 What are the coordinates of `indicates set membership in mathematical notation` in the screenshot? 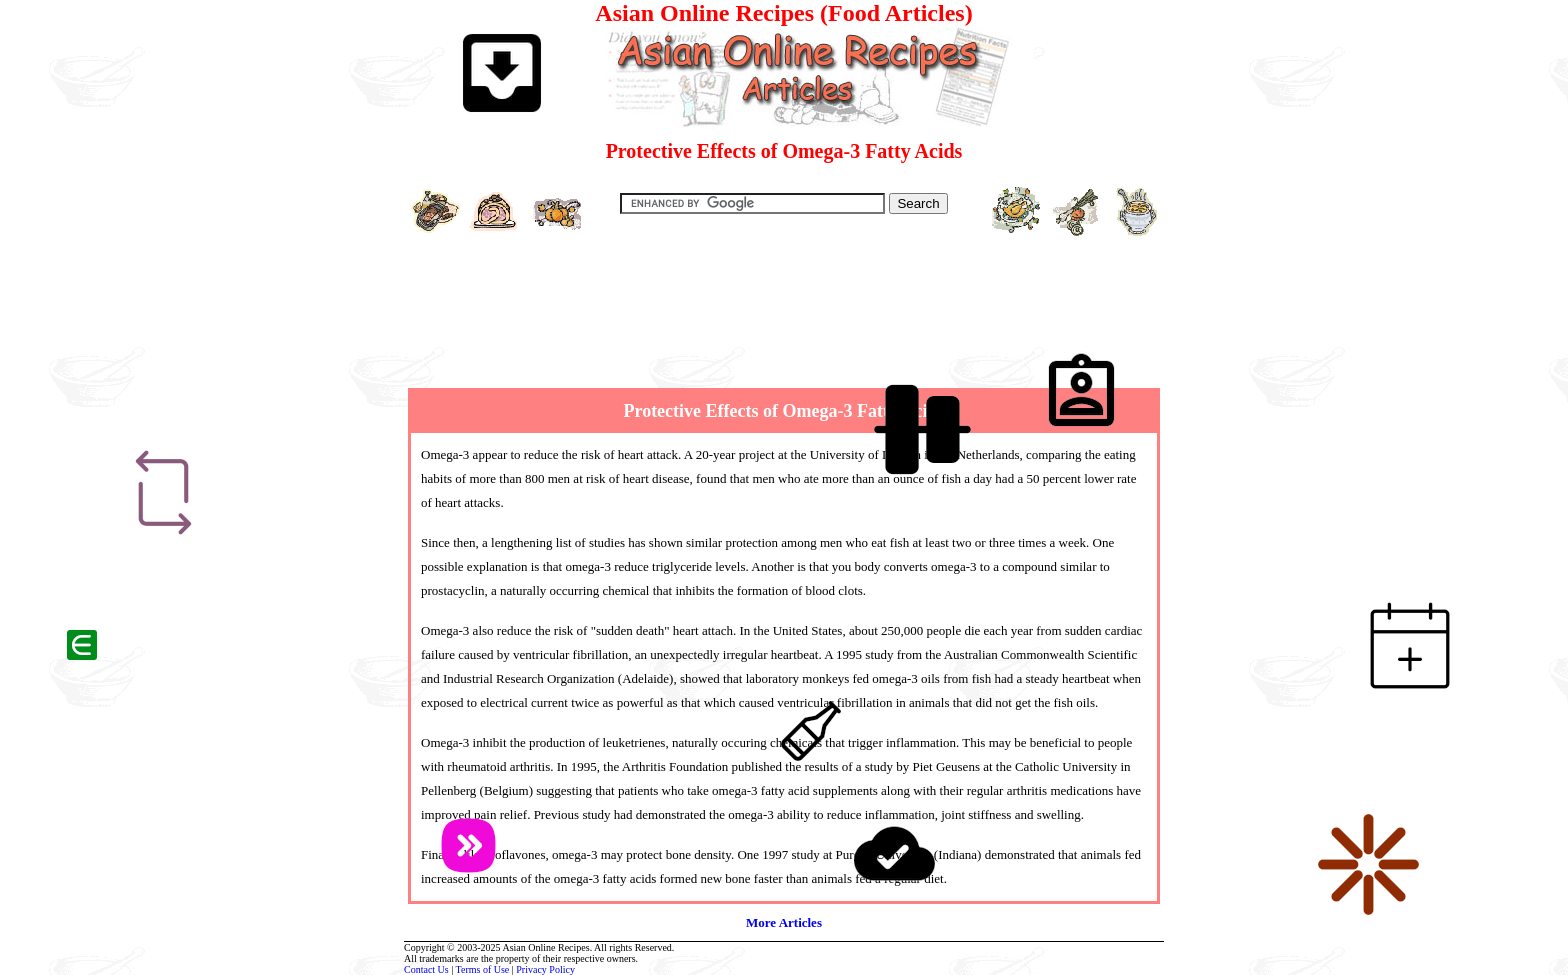 It's located at (82, 645).